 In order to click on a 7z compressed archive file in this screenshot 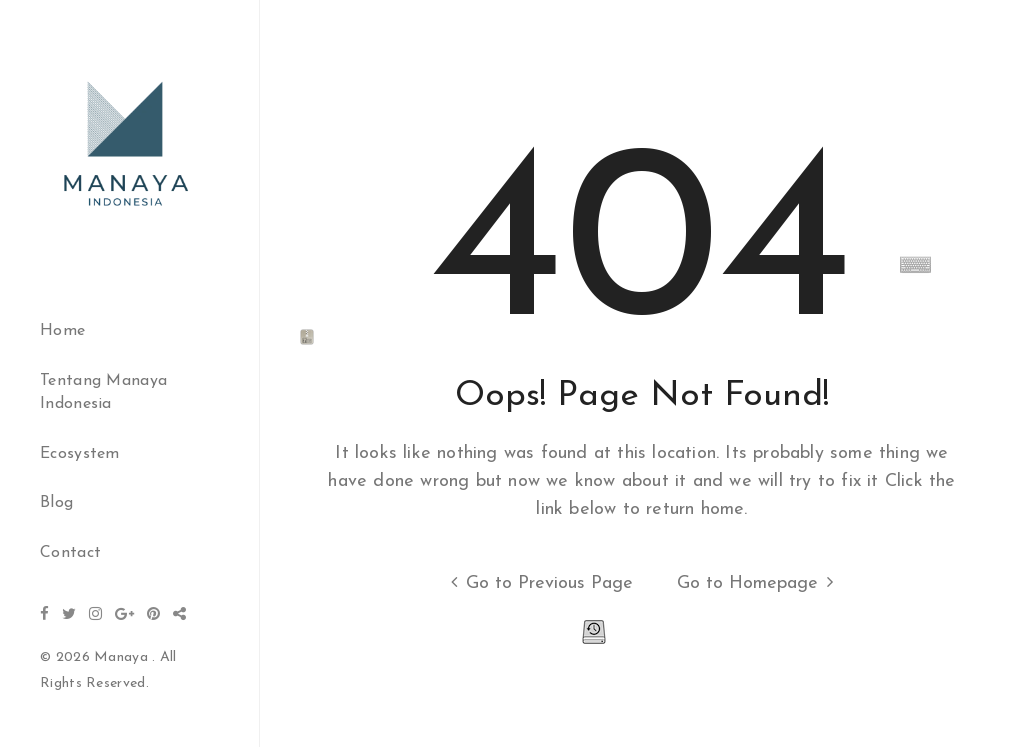, I will do `click(307, 337)`.